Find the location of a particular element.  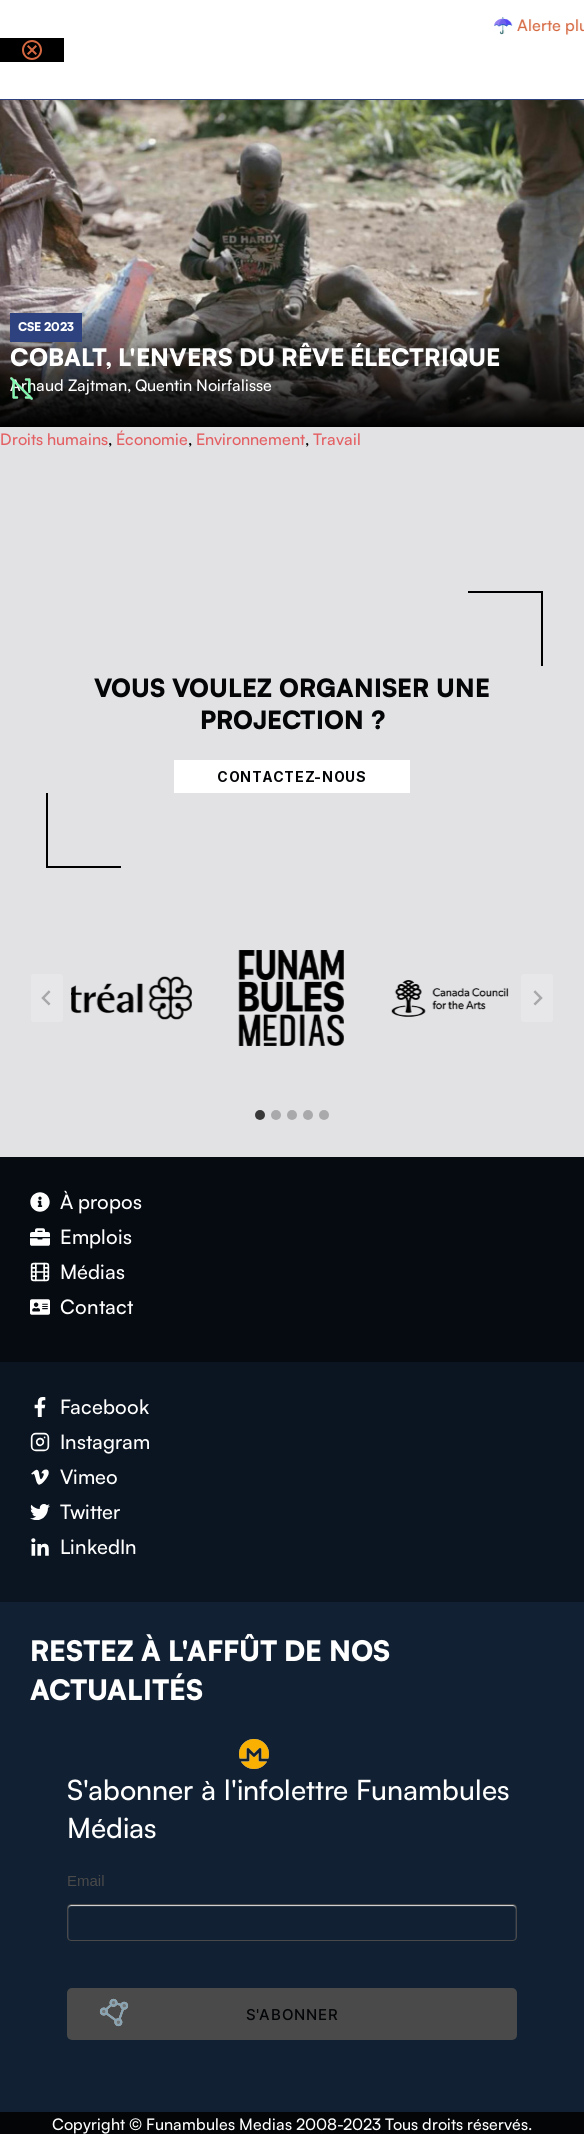

view monero cryptocurrency balance is located at coordinates (254, 1754).